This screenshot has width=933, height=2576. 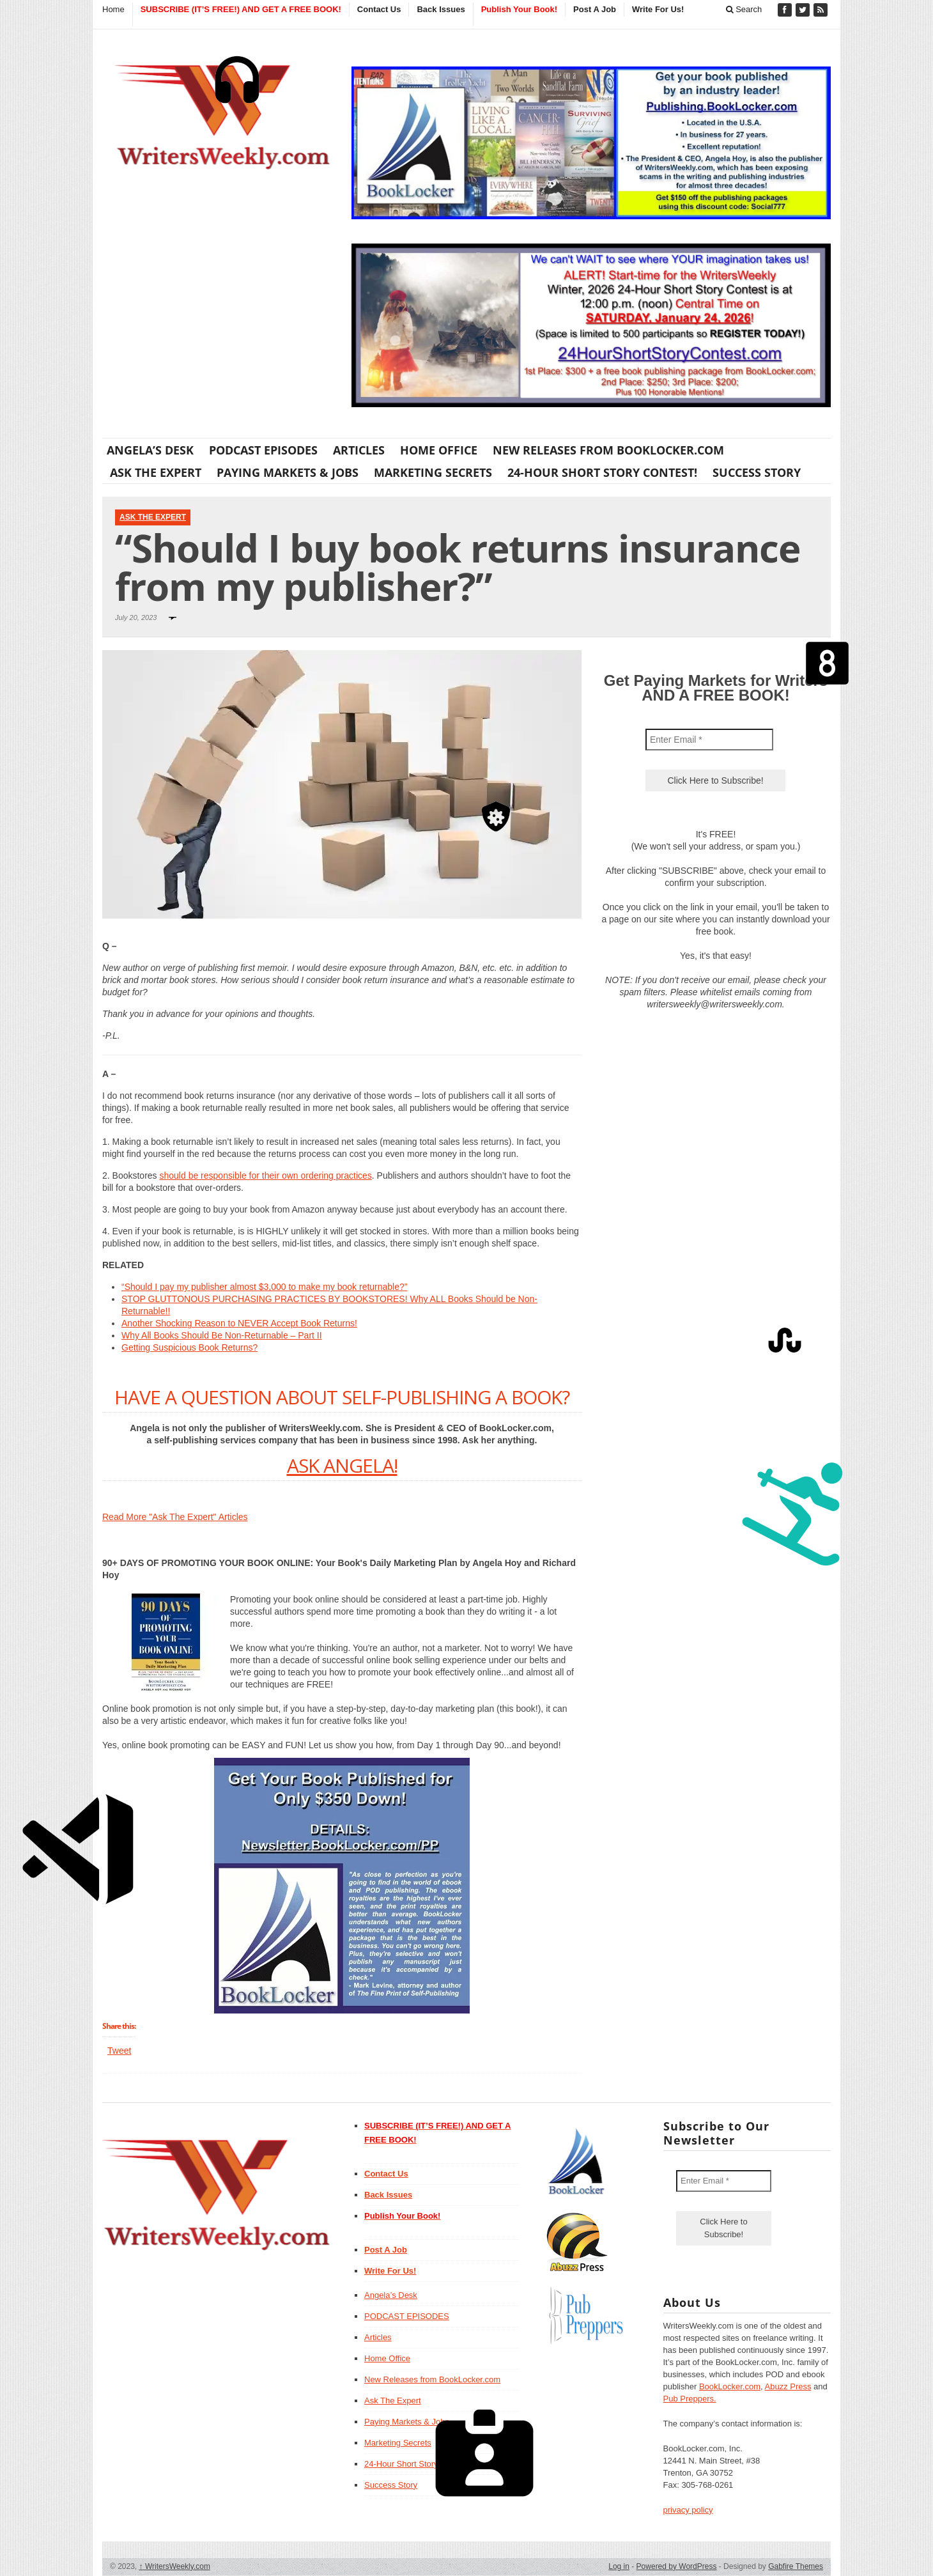 What do you see at coordinates (827, 663) in the screenshot?
I see `indicates item number eight in a list or sequence` at bounding box center [827, 663].